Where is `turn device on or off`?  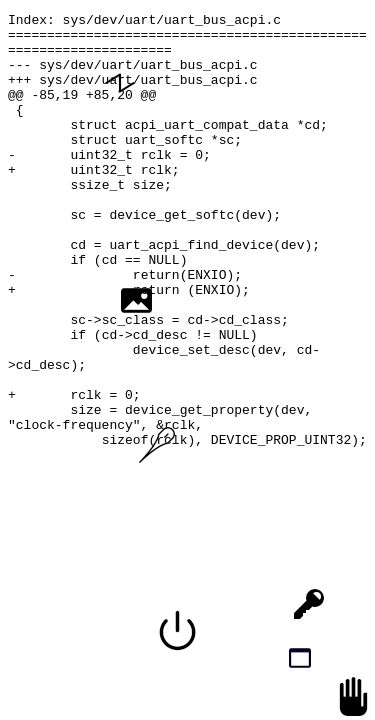 turn device on or off is located at coordinates (177, 630).